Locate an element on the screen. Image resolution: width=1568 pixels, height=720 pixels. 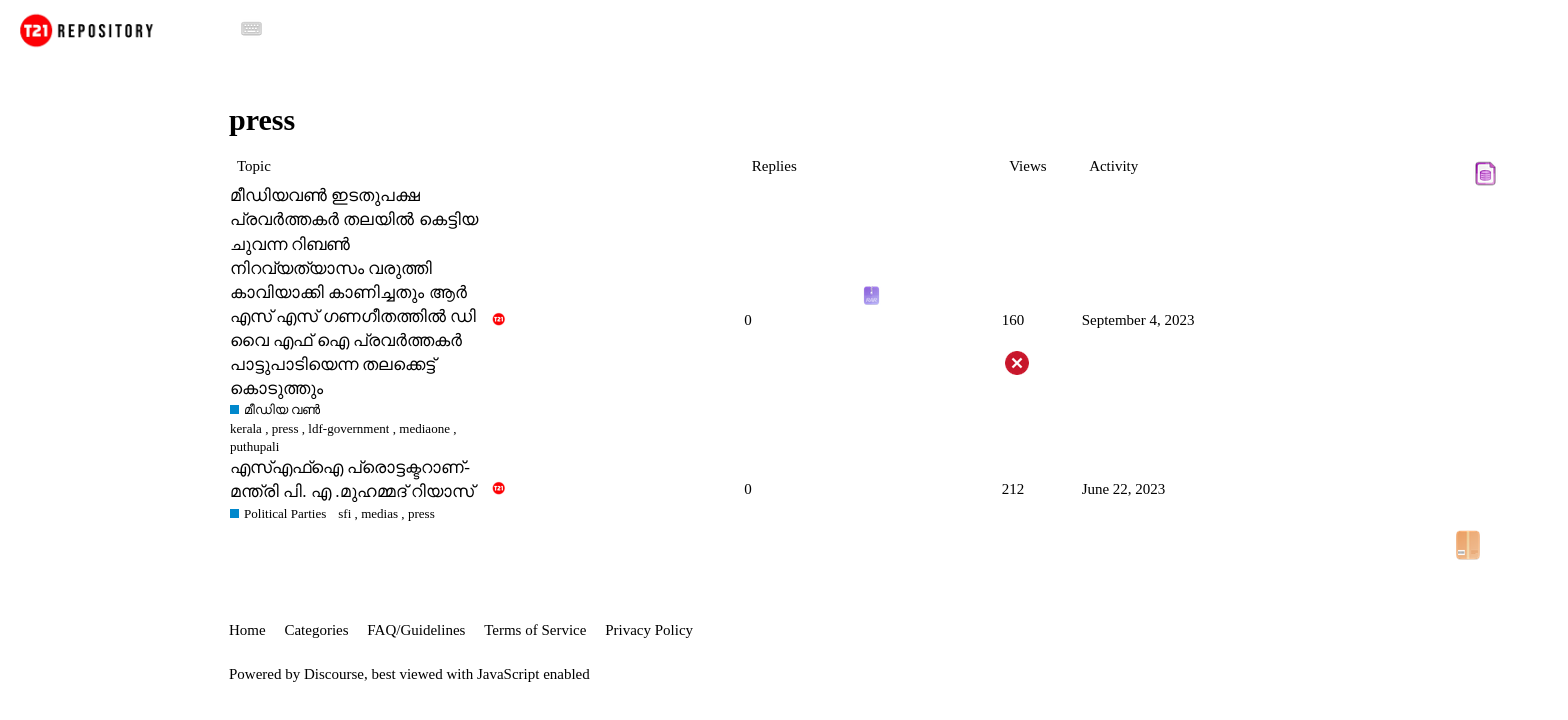
open a database template file is located at coordinates (1485, 173).